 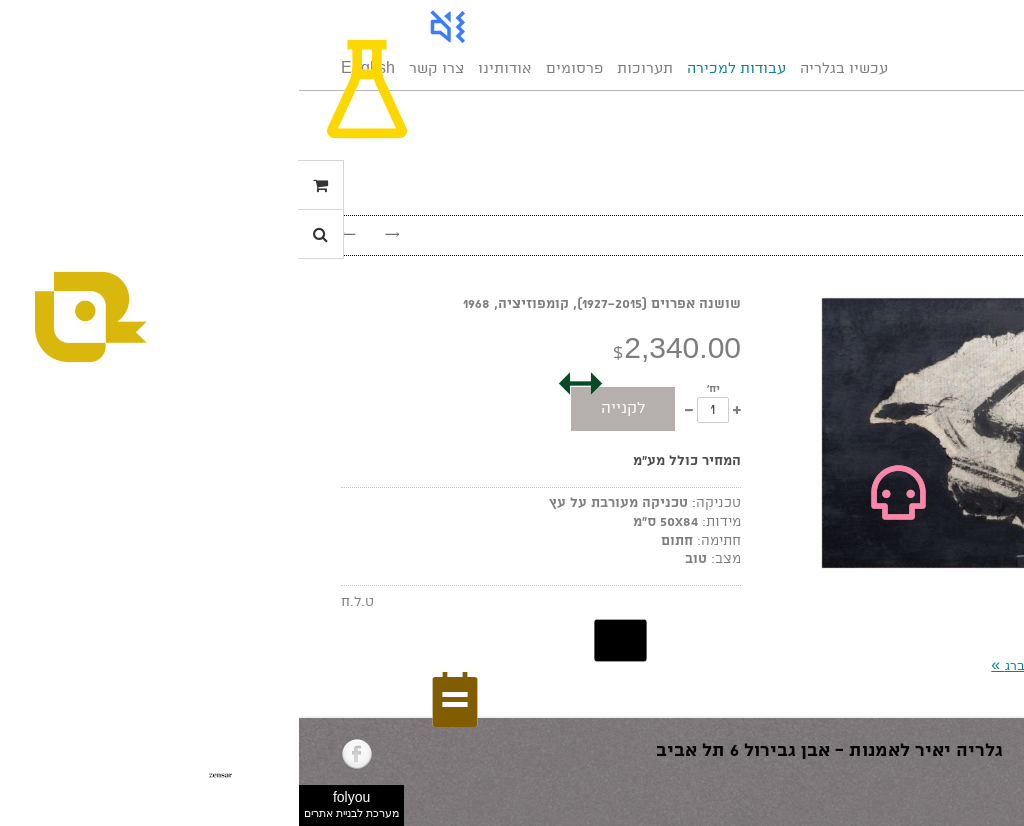 What do you see at coordinates (91, 317) in the screenshot?
I see `teal app logo` at bounding box center [91, 317].